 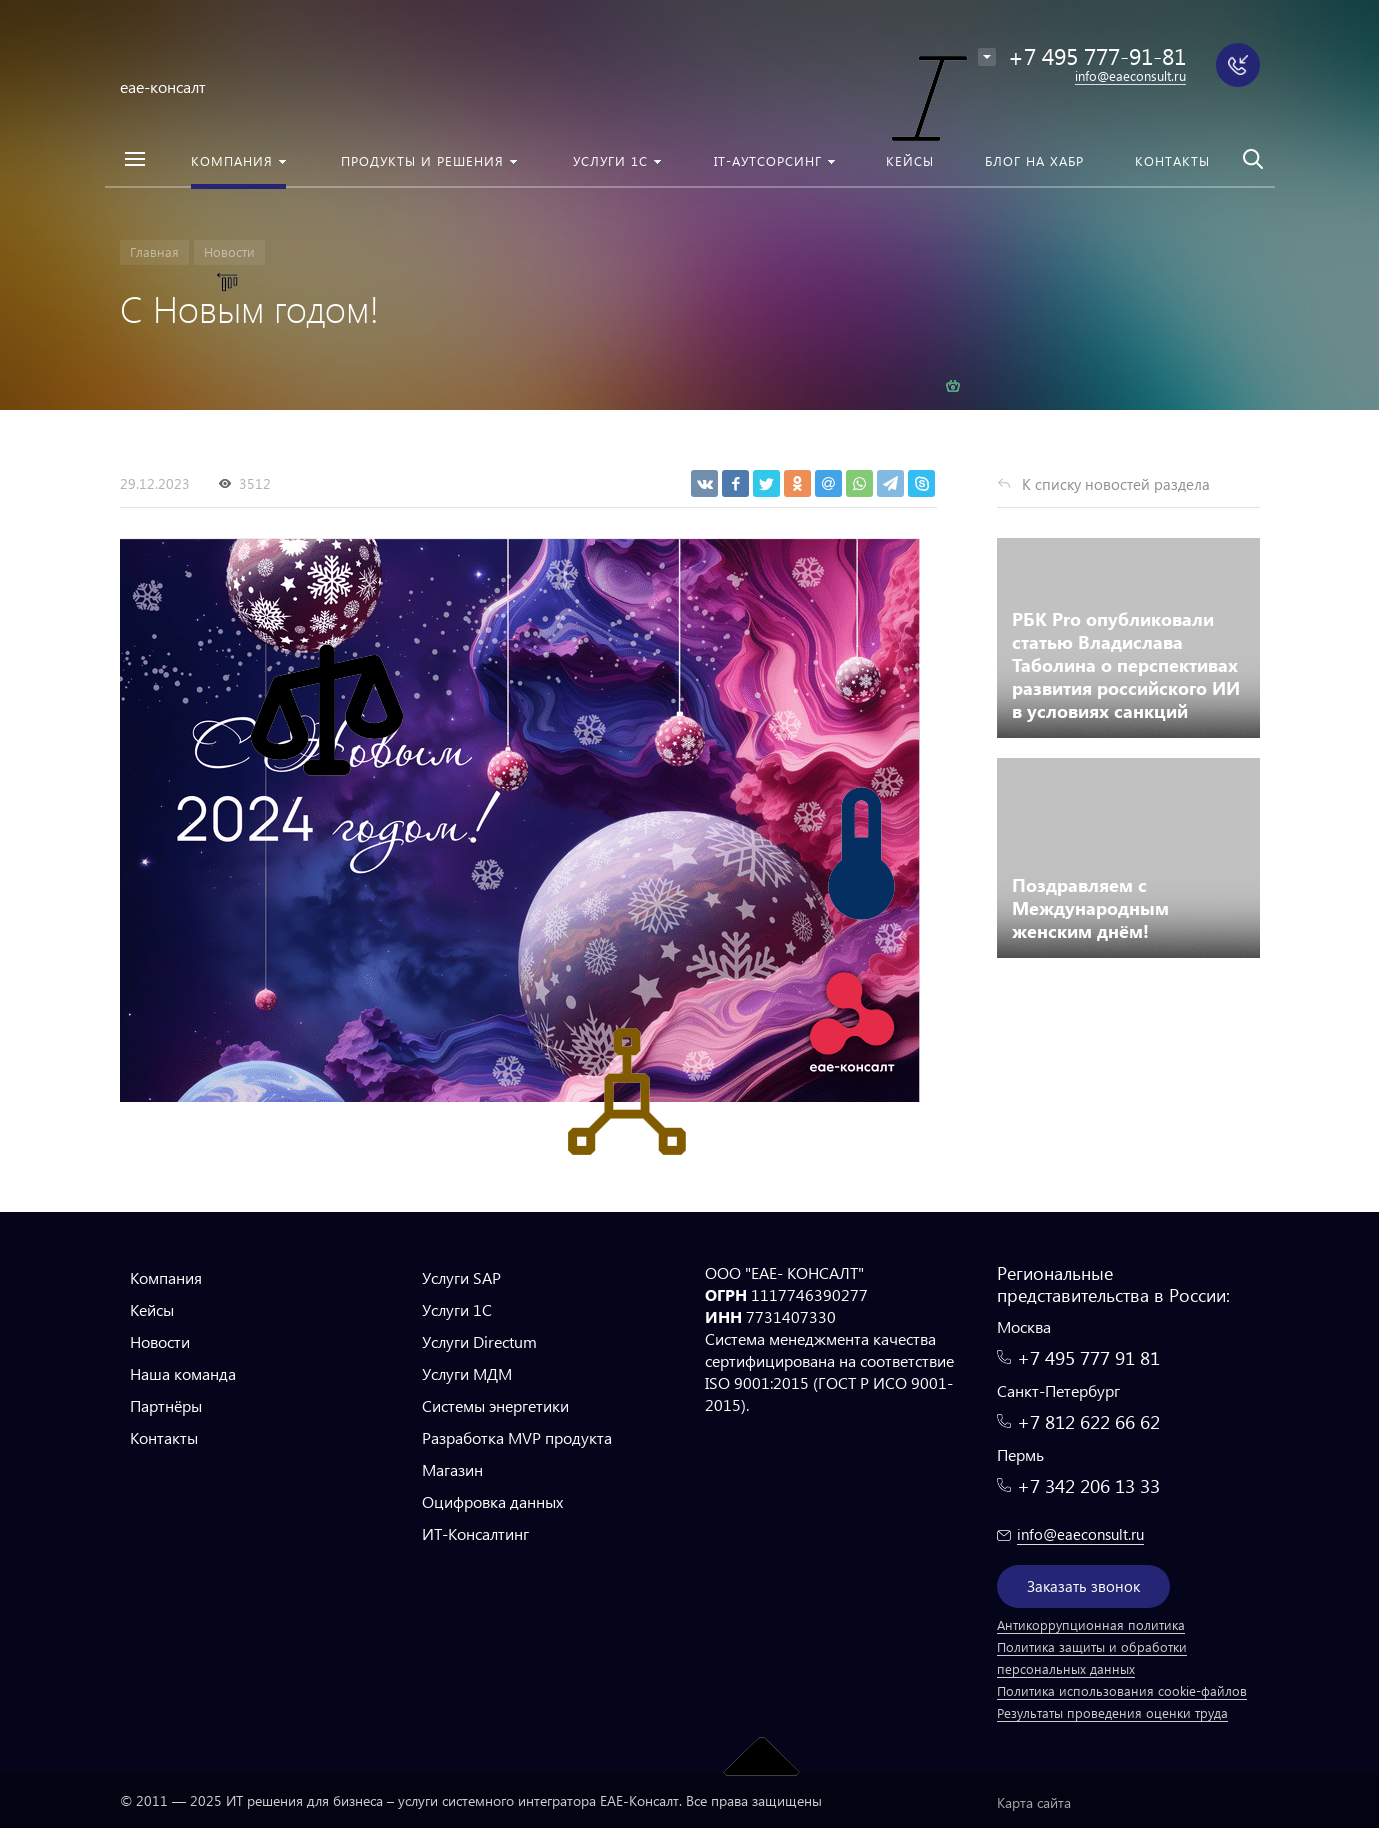 What do you see at coordinates (861, 853) in the screenshot?
I see `view current temperature` at bounding box center [861, 853].